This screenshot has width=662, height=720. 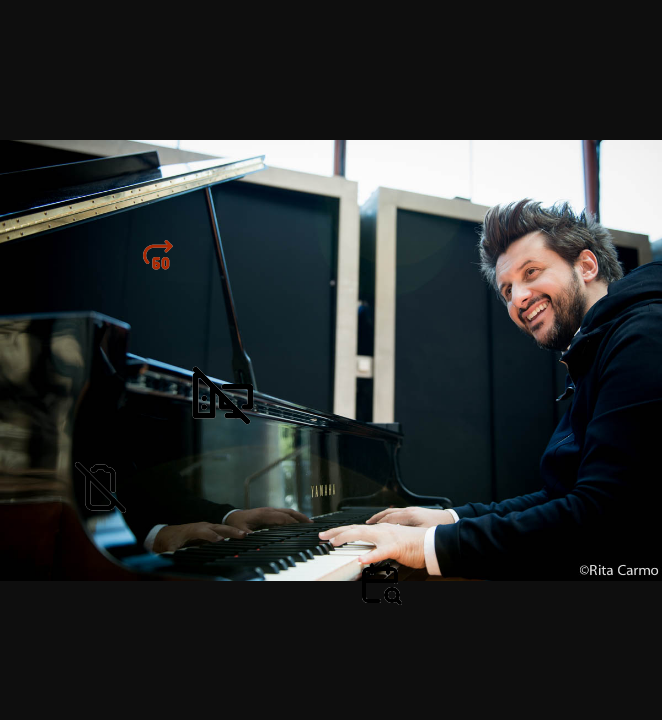 What do you see at coordinates (380, 583) in the screenshot?
I see `search for events or dates in your calendar` at bounding box center [380, 583].